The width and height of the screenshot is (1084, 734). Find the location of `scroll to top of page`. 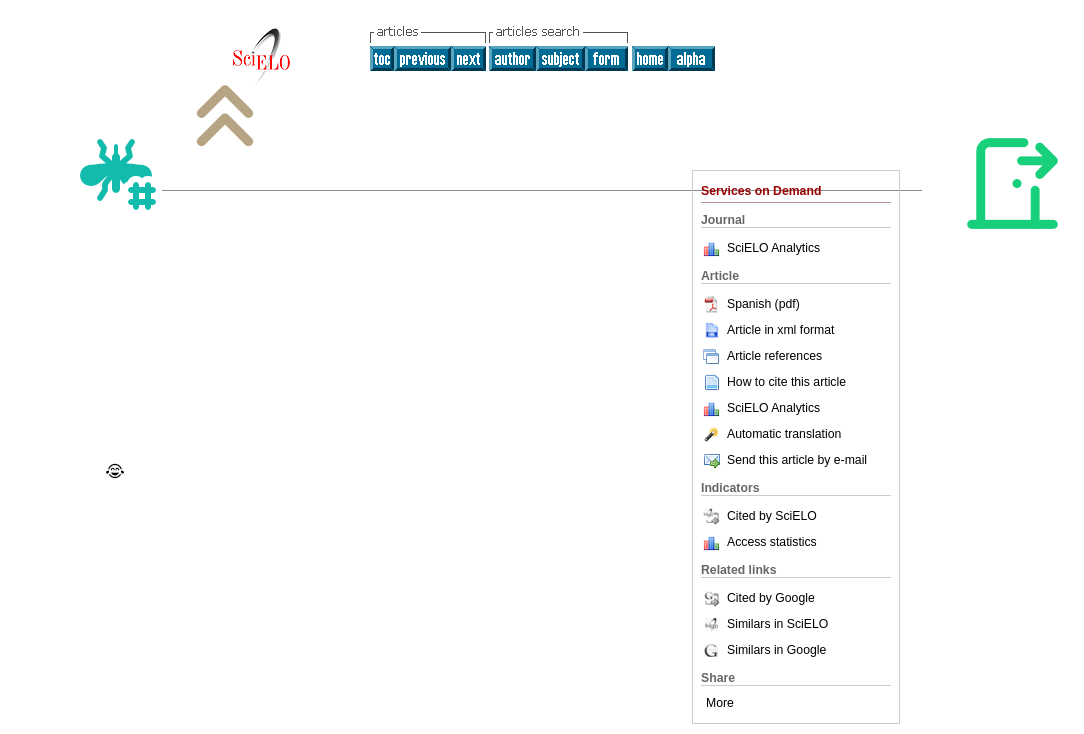

scroll to top of page is located at coordinates (225, 118).